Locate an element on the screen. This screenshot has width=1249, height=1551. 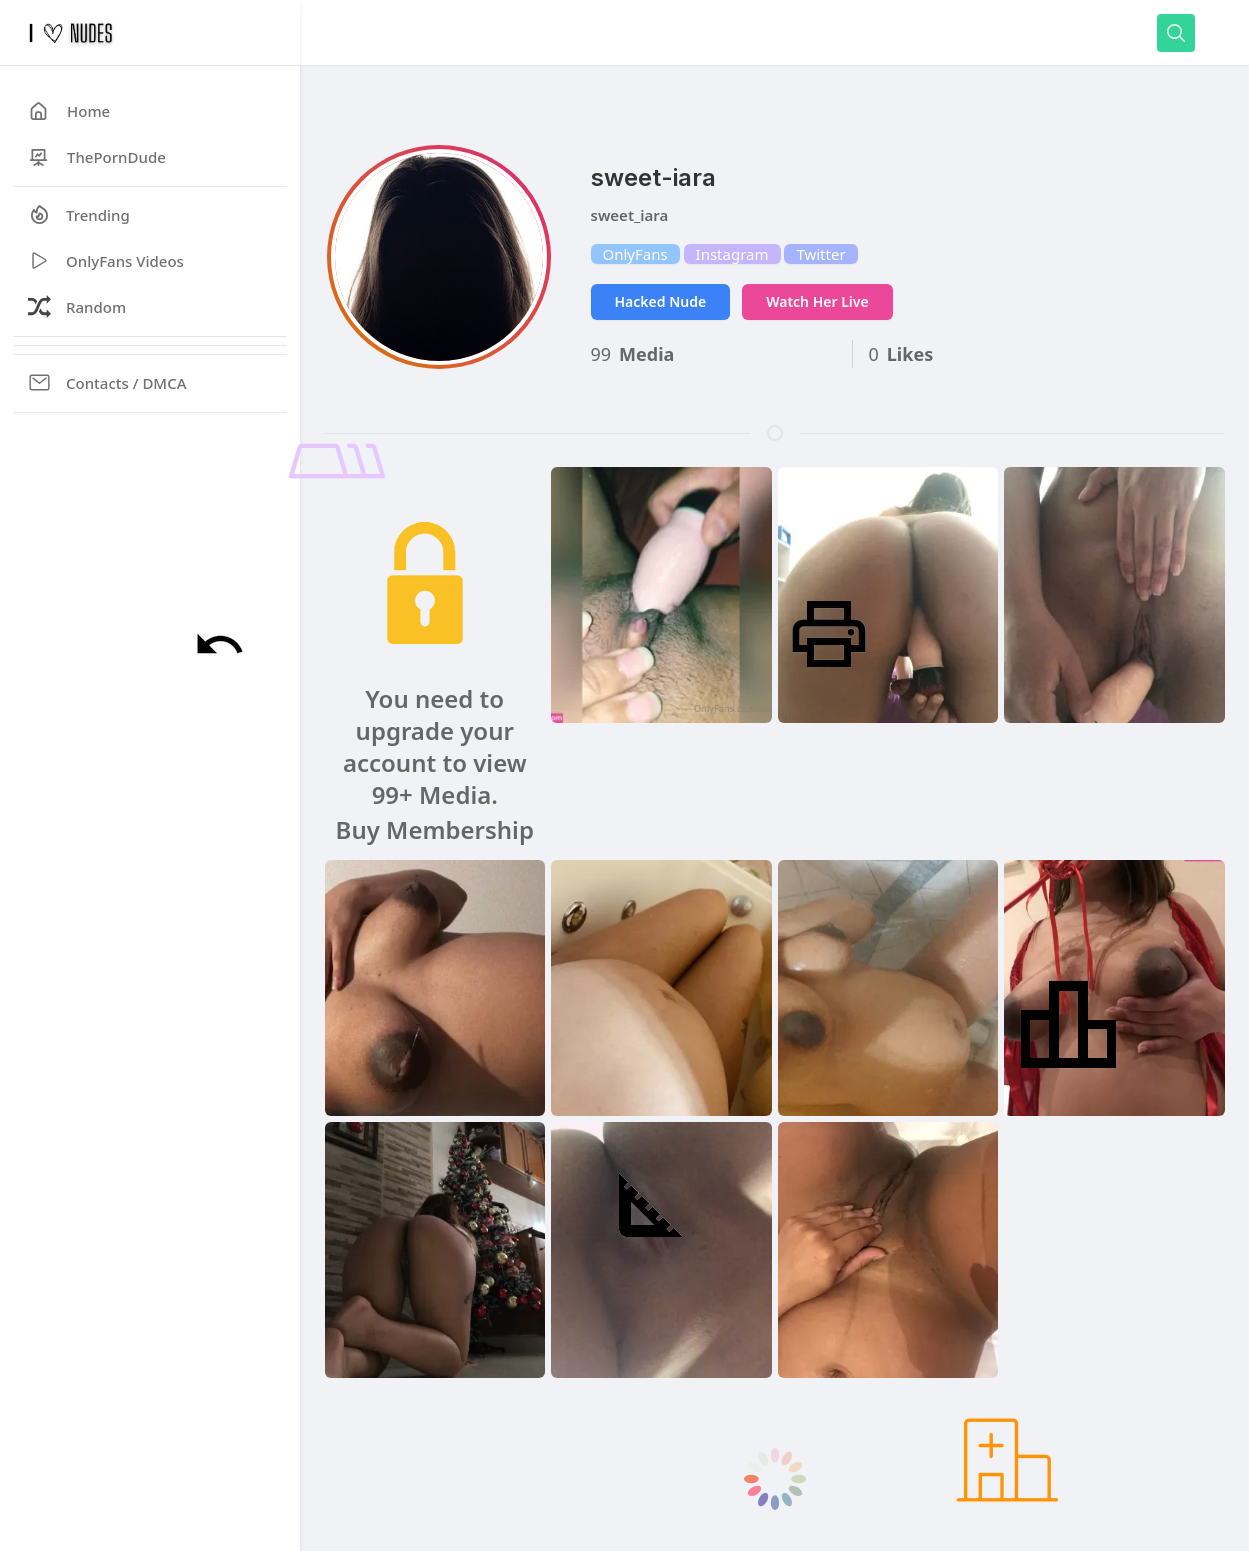
undo the last action is located at coordinates (219, 644).